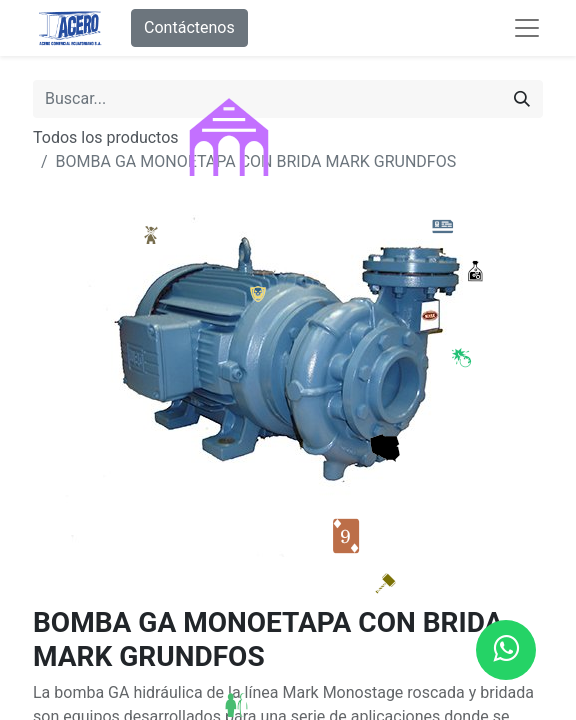 The height and width of the screenshot is (720, 576). Describe the element at coordinates (385, 583) in the screenshot. I see `access Thor or Norse mythology-themed content` at that location.